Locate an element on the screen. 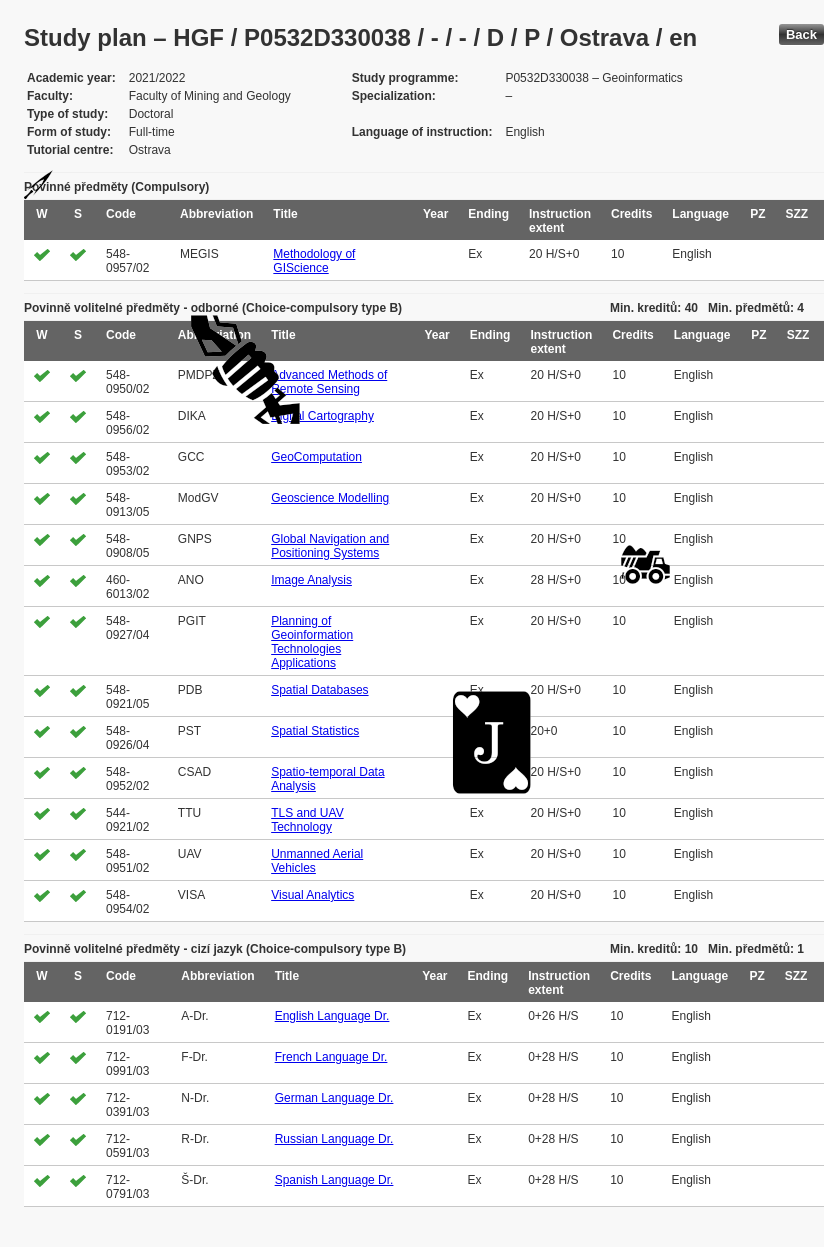 This screenshot has width=824, height=1247. activate thunder or lightning ability is located at coordinates (245, 369).